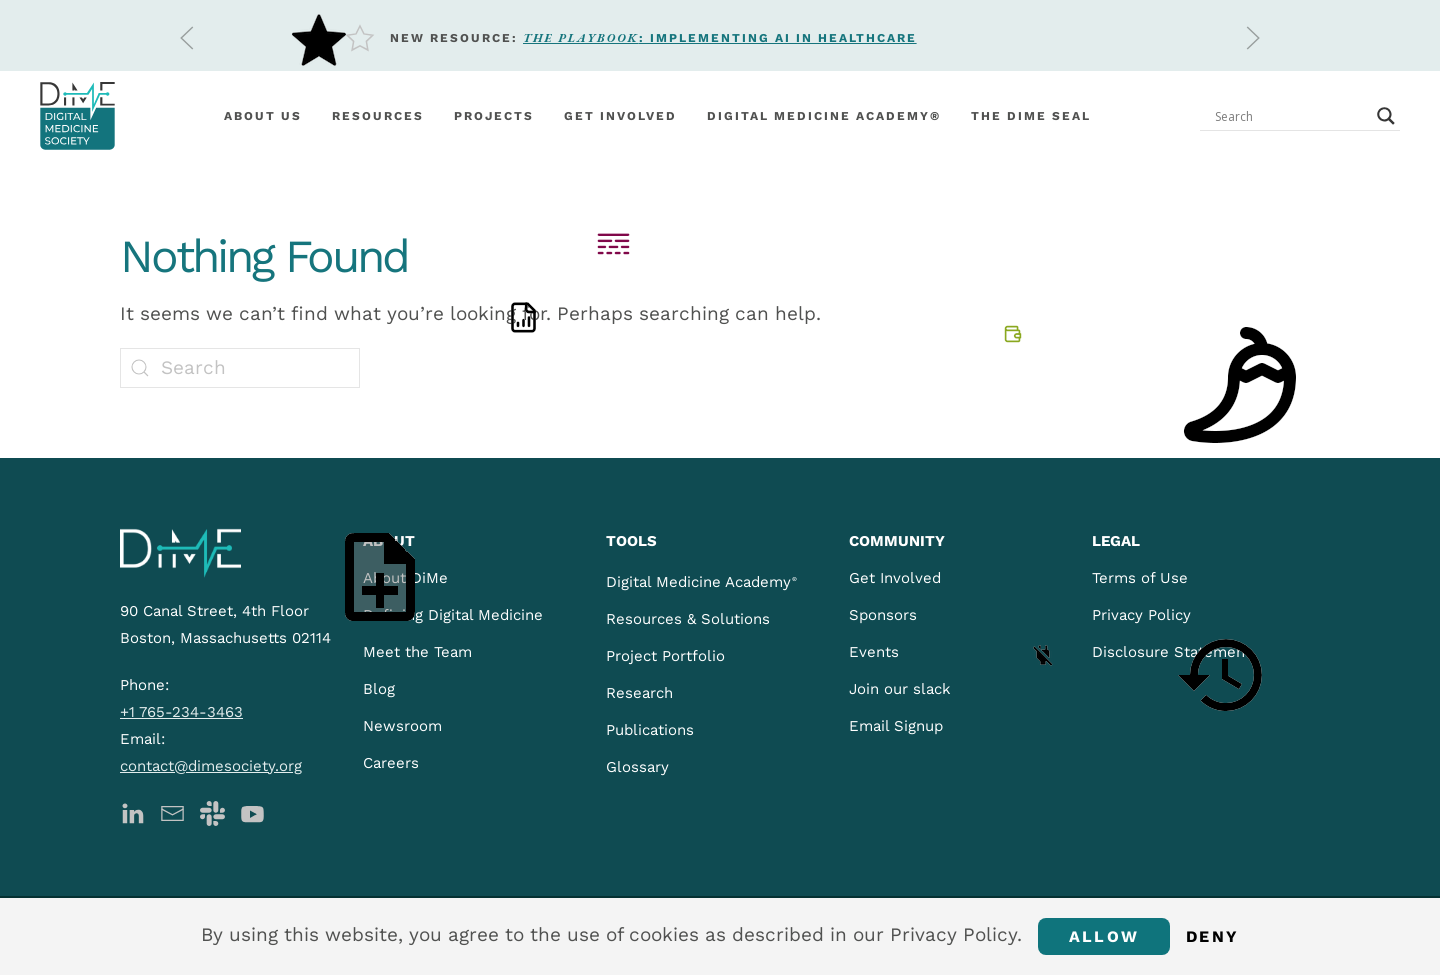  Describe the element at coordinates (1013, 334) in the screenshot. I see `access your wallet or payment methods` at that location.